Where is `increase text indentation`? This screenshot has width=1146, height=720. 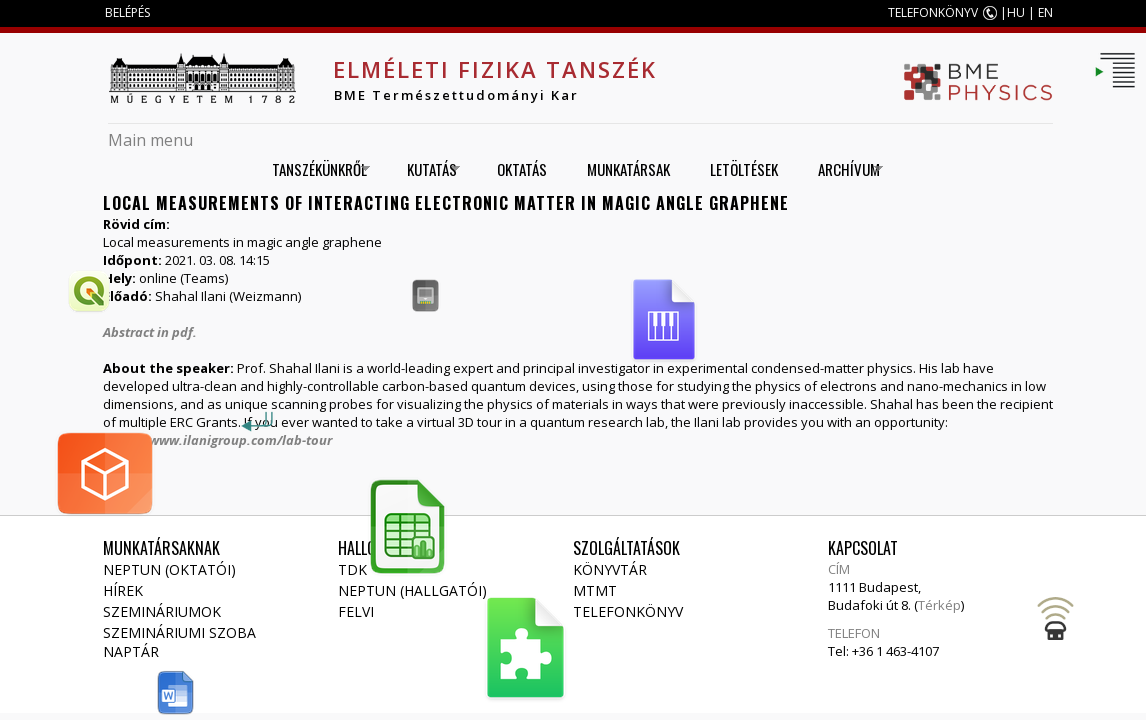 increase text indentation is located at coordinates (1116, 71).